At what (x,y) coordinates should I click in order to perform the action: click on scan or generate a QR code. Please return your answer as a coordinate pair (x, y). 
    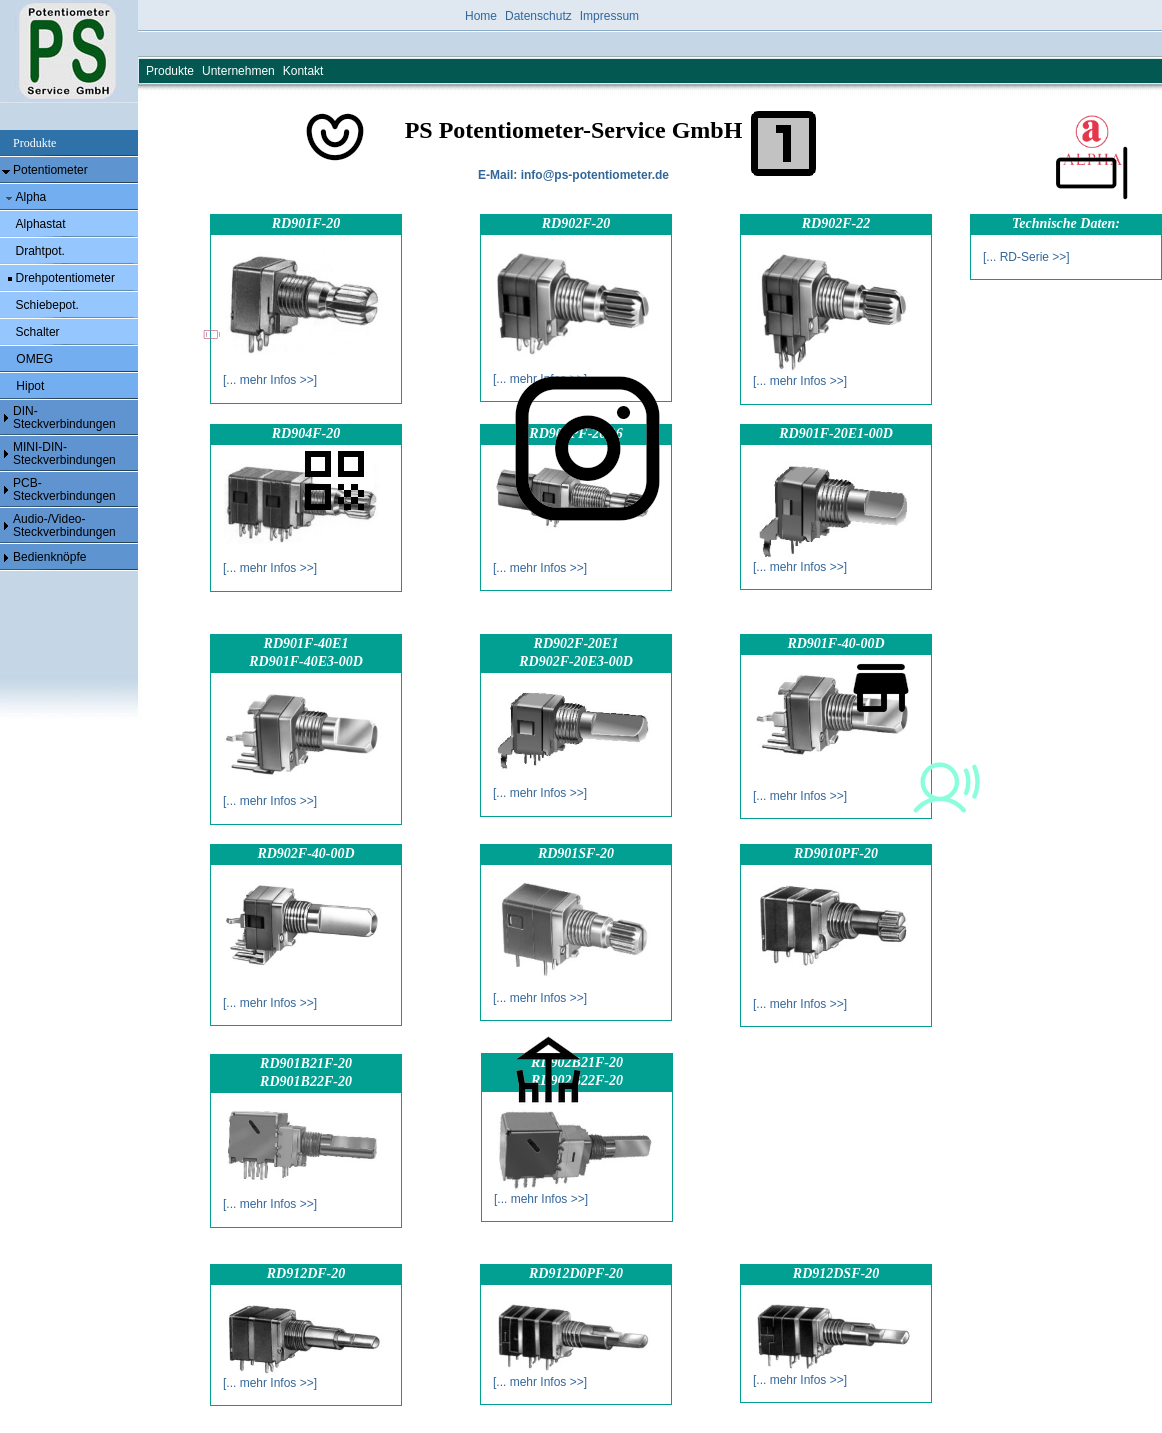
    Looking at the image, I should click on (334, 480).